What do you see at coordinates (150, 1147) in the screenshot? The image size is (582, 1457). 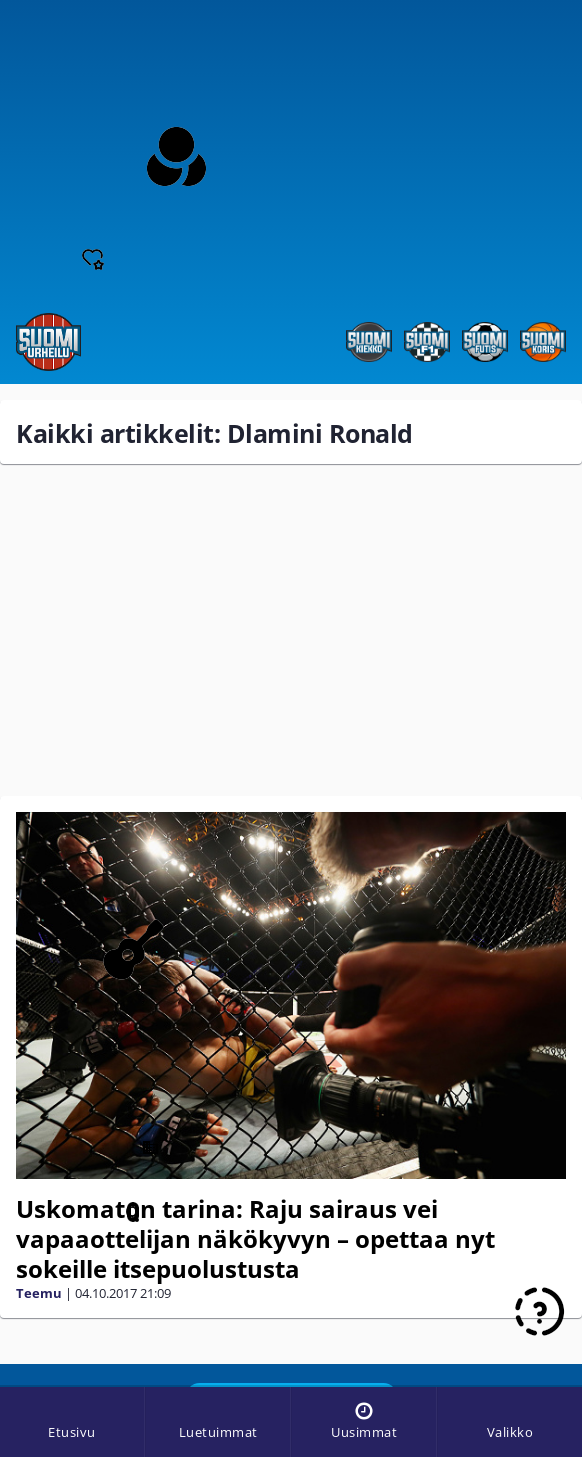 I see `view company or organization profile` at bounding box center [150, 1147].